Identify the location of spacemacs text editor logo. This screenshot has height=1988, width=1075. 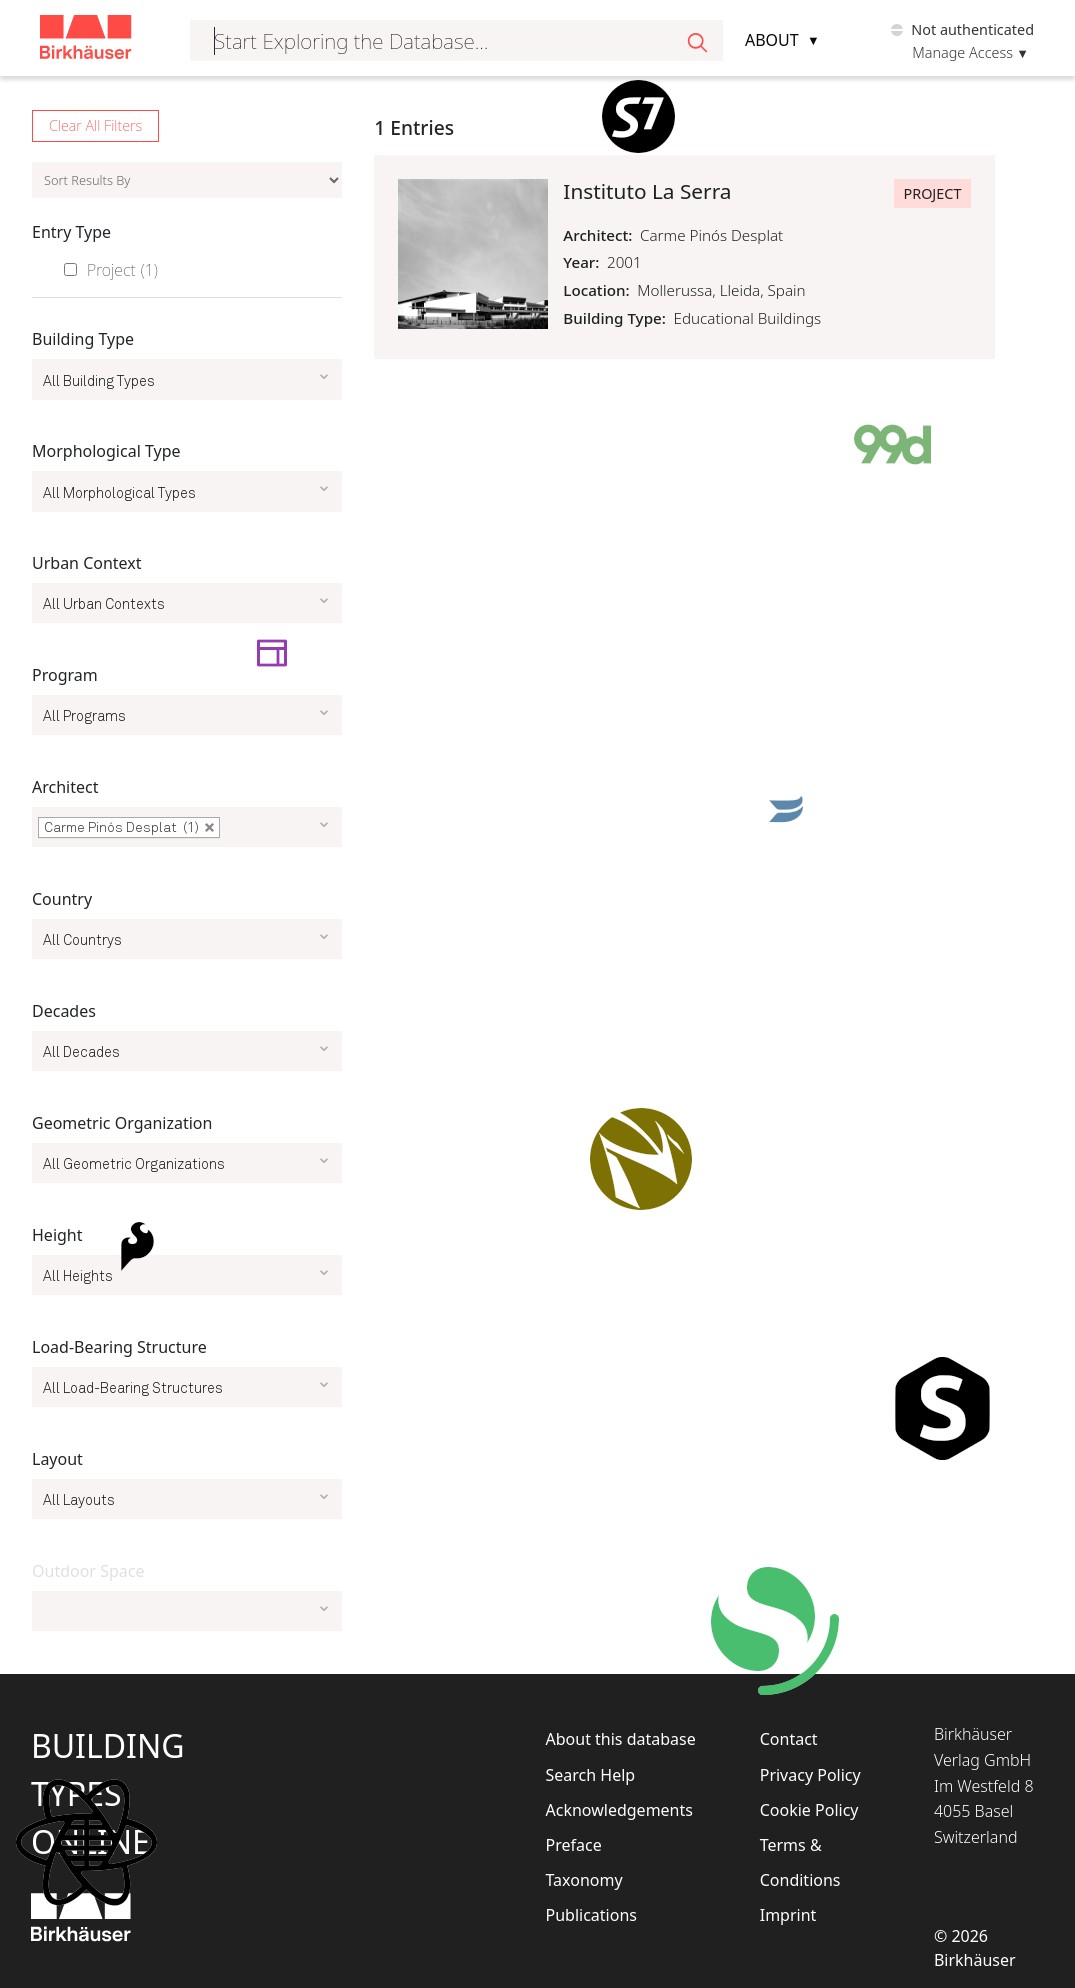
(641, 1159).